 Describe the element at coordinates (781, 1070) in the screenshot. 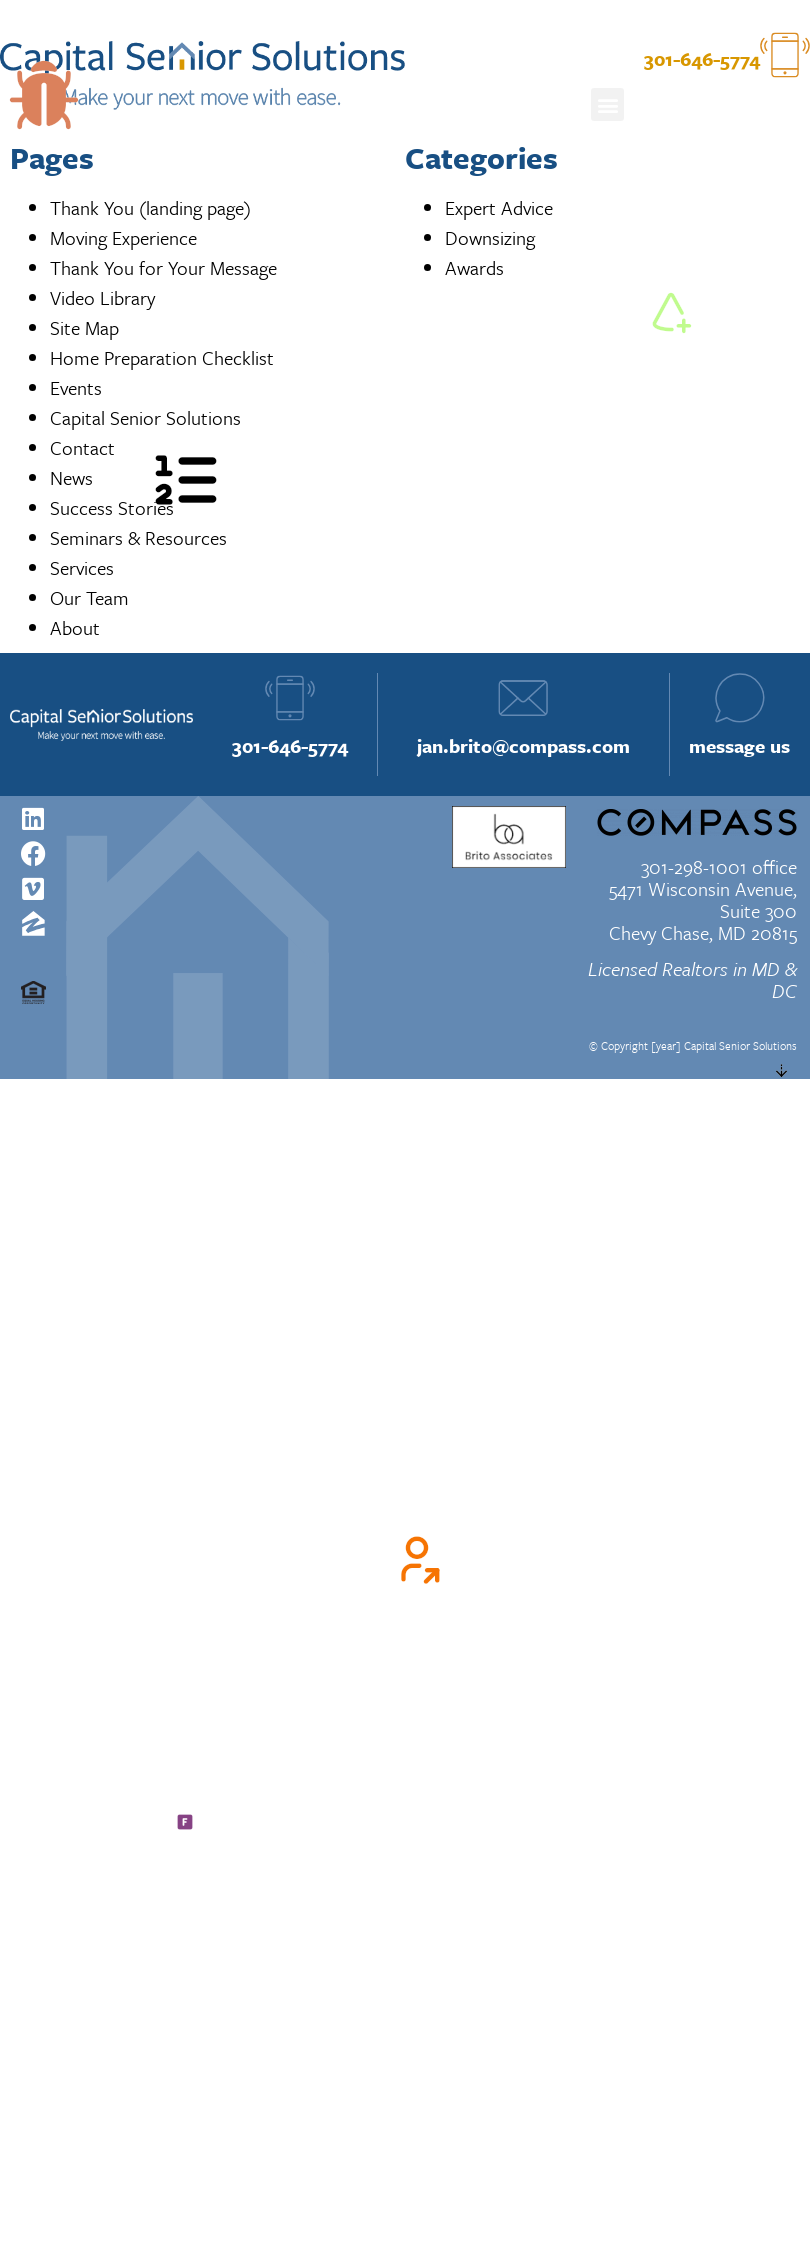

I see `download in progress` at that location.